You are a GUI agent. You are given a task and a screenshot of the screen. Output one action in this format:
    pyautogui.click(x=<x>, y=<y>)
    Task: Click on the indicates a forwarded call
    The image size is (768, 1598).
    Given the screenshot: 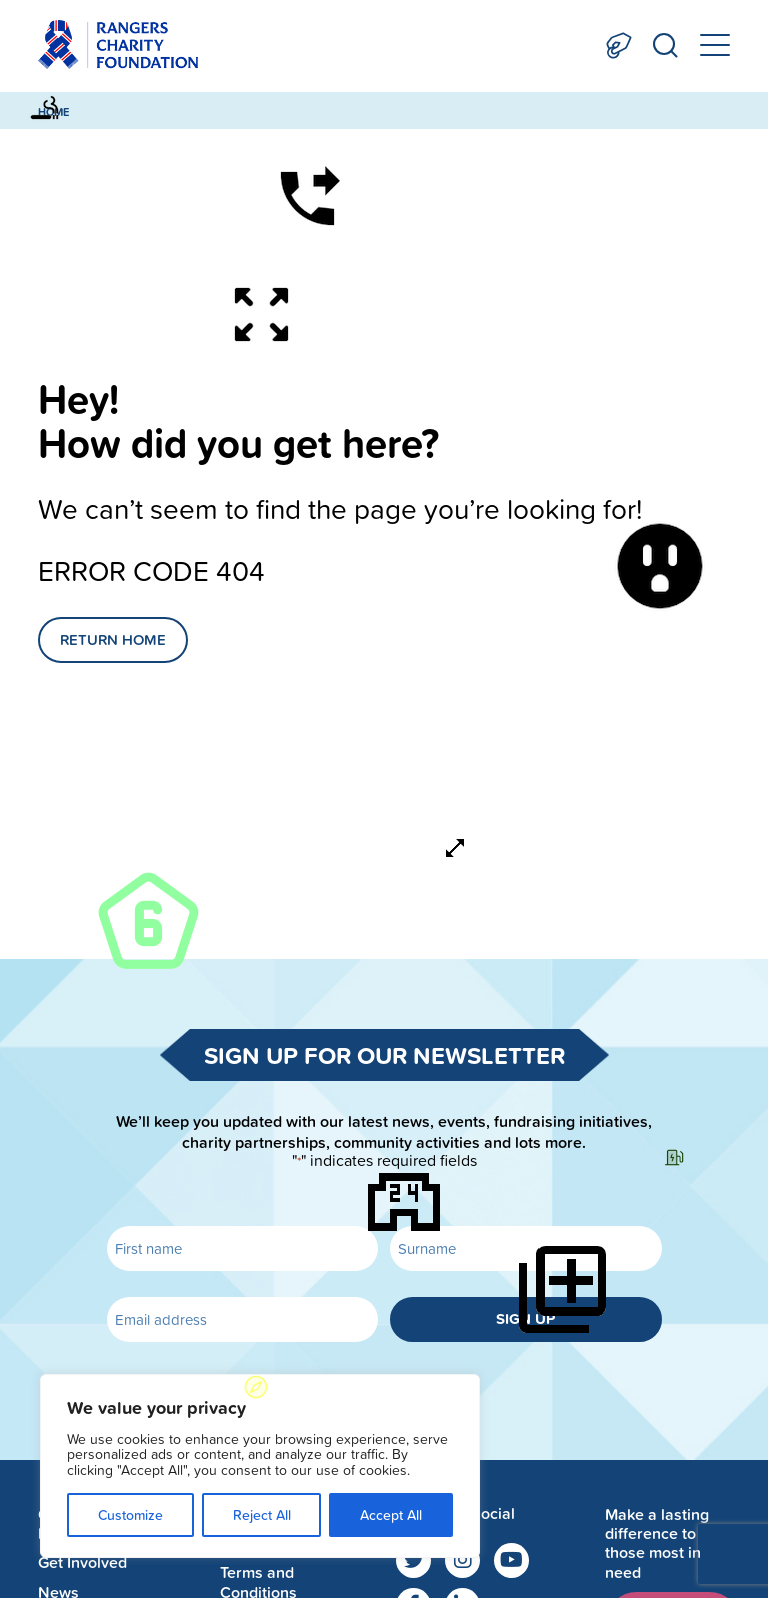 What is the action you would take?
    pyautogui.click(x=307, y=198)
    